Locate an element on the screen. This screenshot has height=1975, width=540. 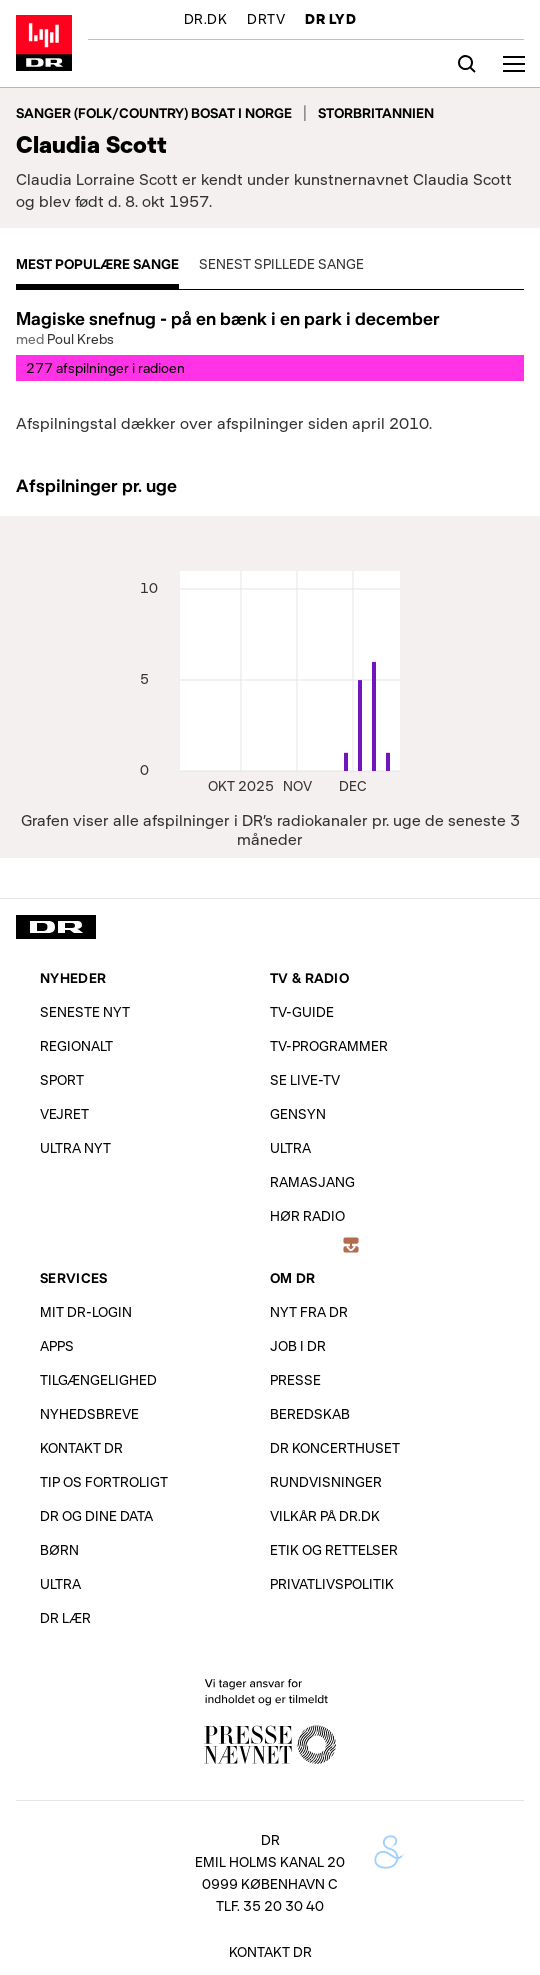
shoelace web components library logo is located at coordinates (389, 1852).